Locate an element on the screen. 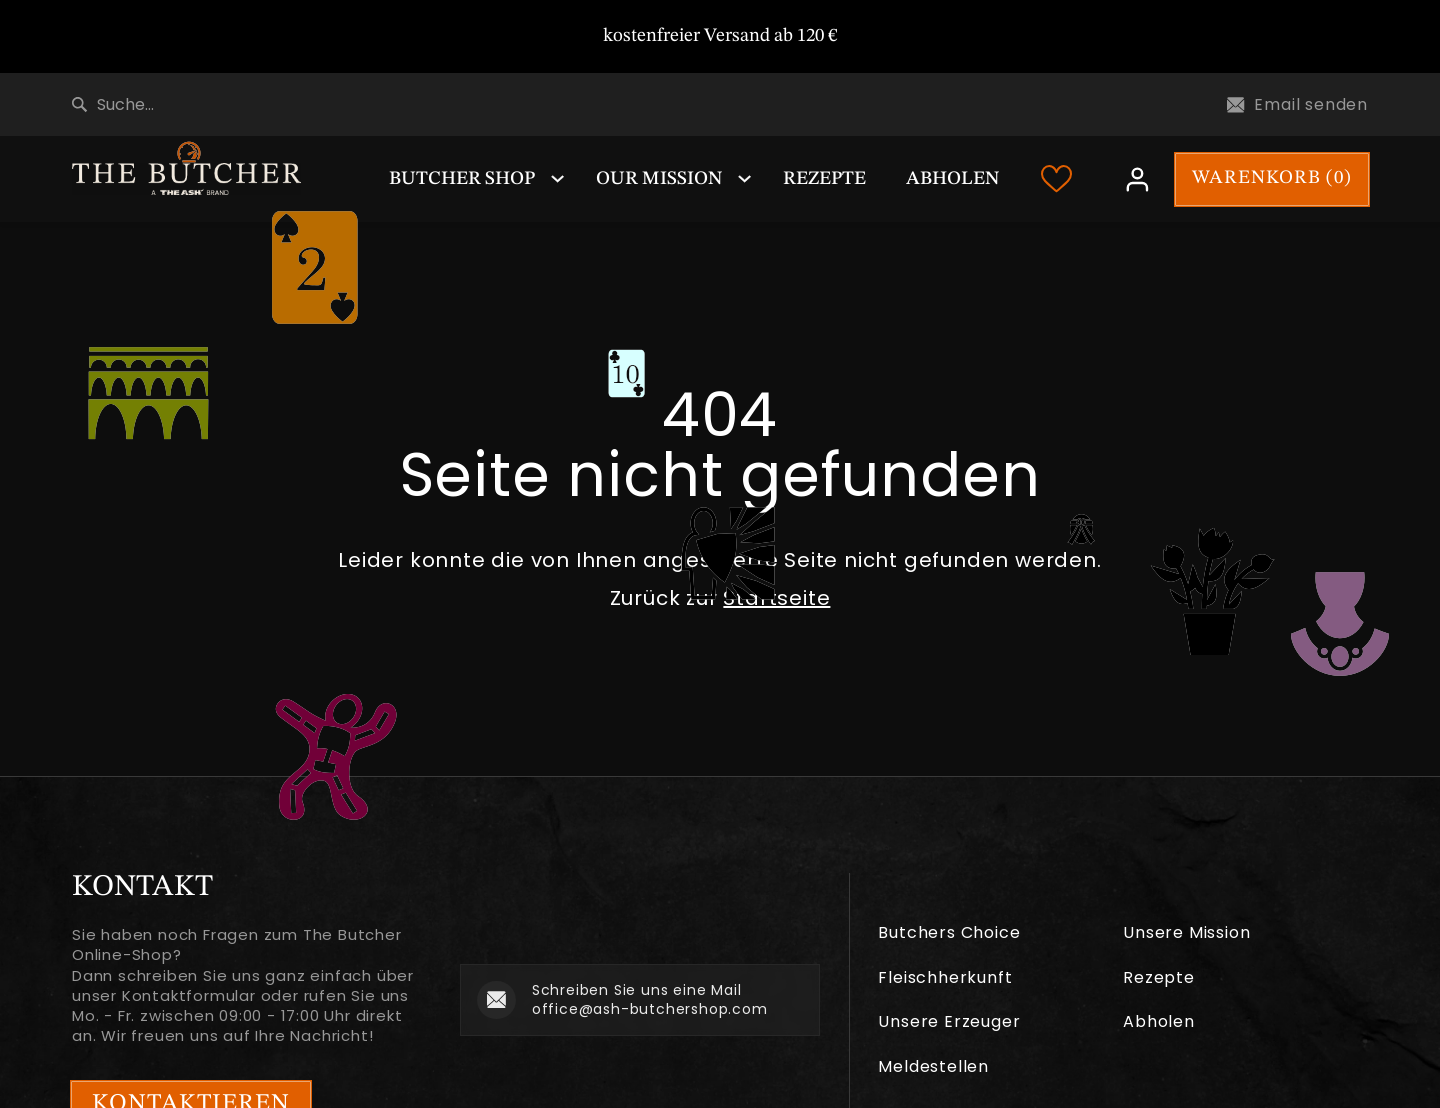  two of spades playing card is located at coordinates (314, 267).